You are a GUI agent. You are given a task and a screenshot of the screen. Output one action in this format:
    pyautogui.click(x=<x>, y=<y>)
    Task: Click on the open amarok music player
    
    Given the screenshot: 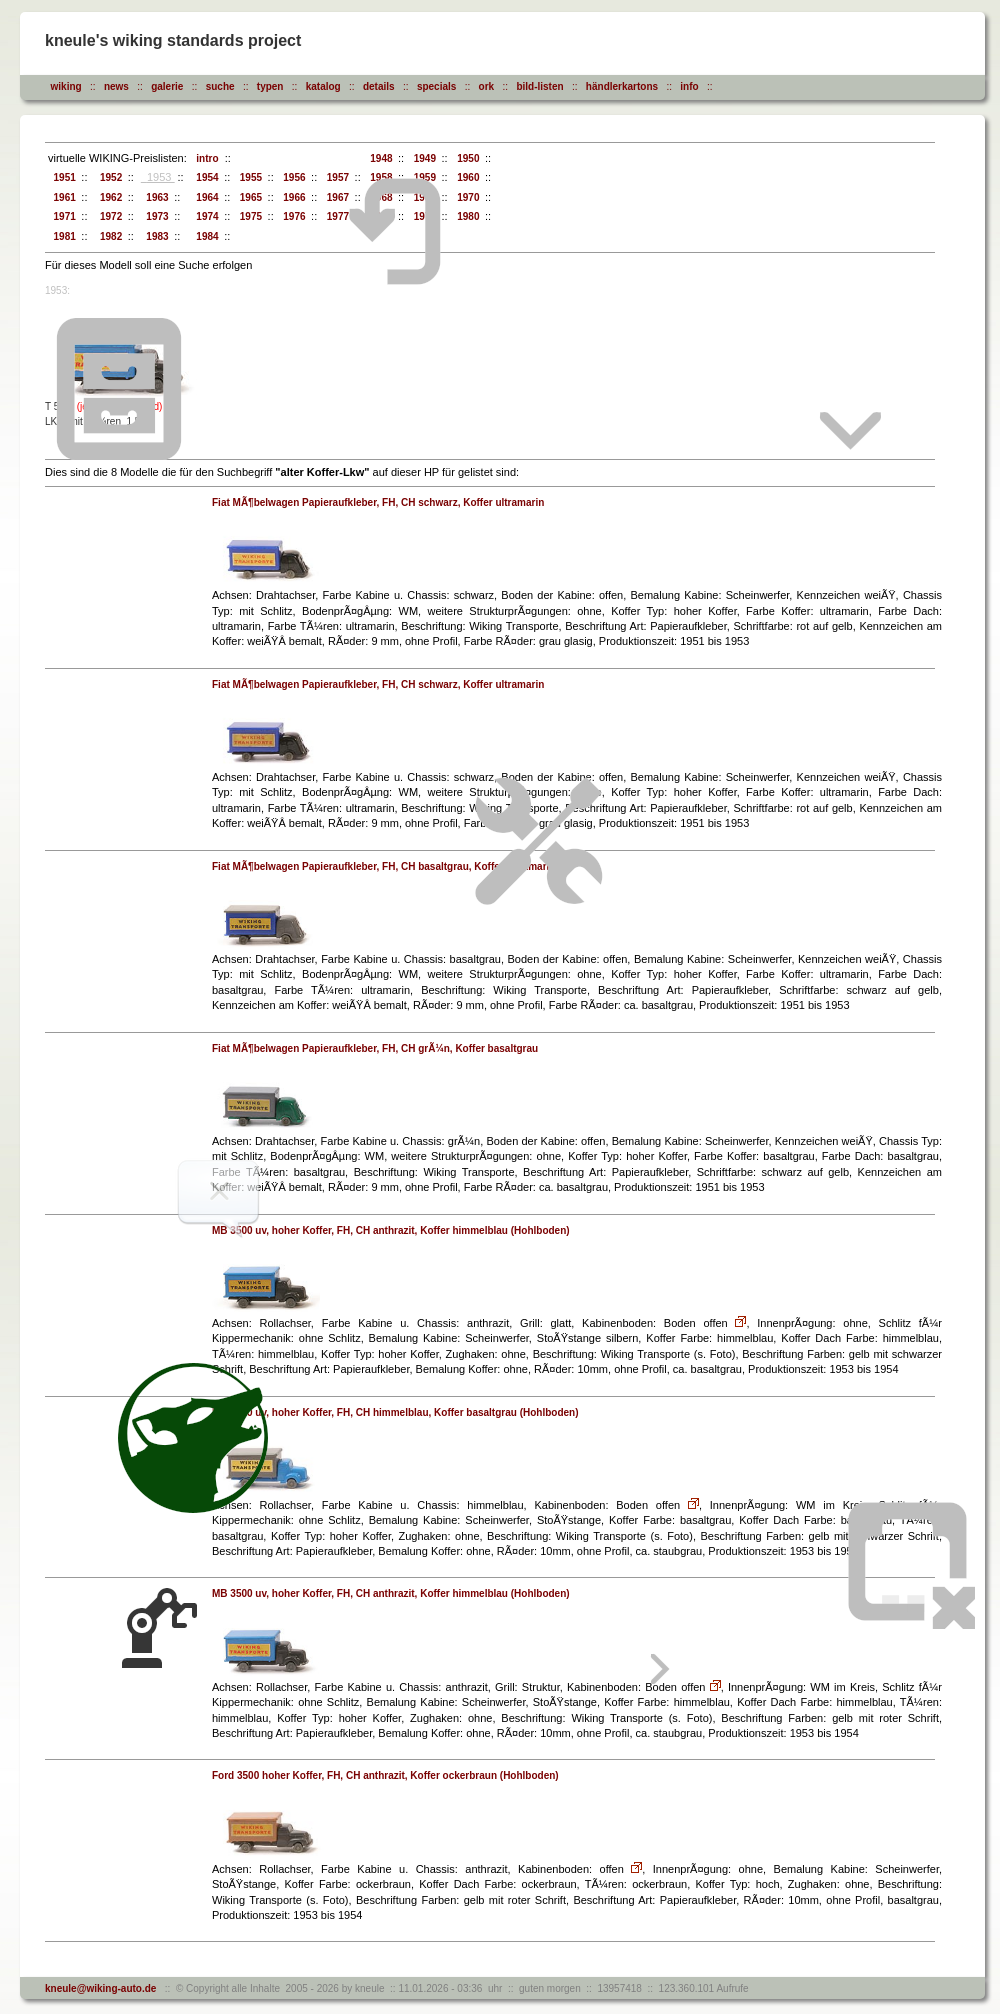 What is the action you would take?
    pyautogui.click(x=193, y=1438)
    